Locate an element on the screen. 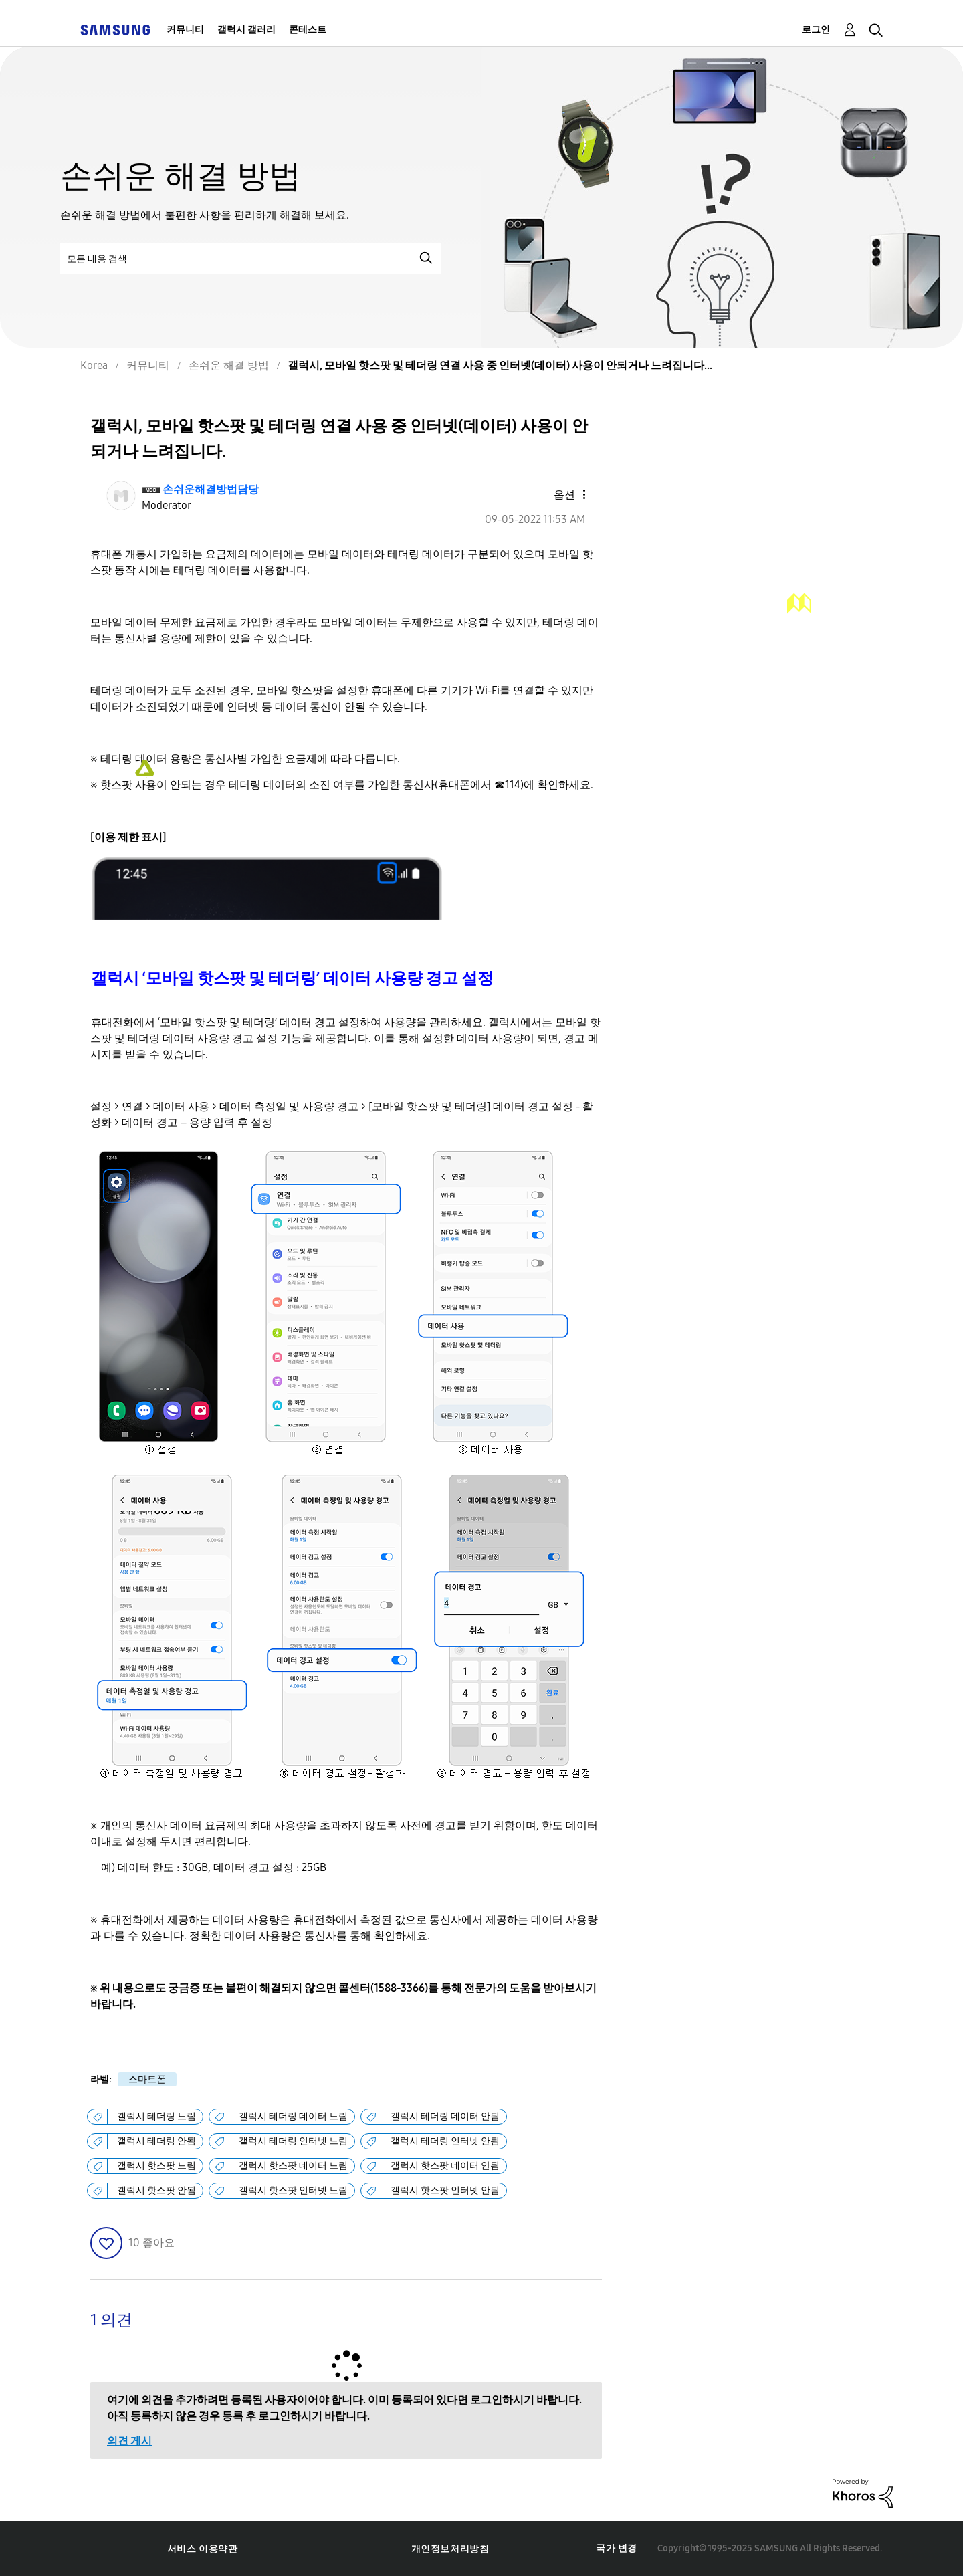 The height and width of the screenshot is (2576, 963). open siyuan note-taking app is located at coordinates (799, 603).